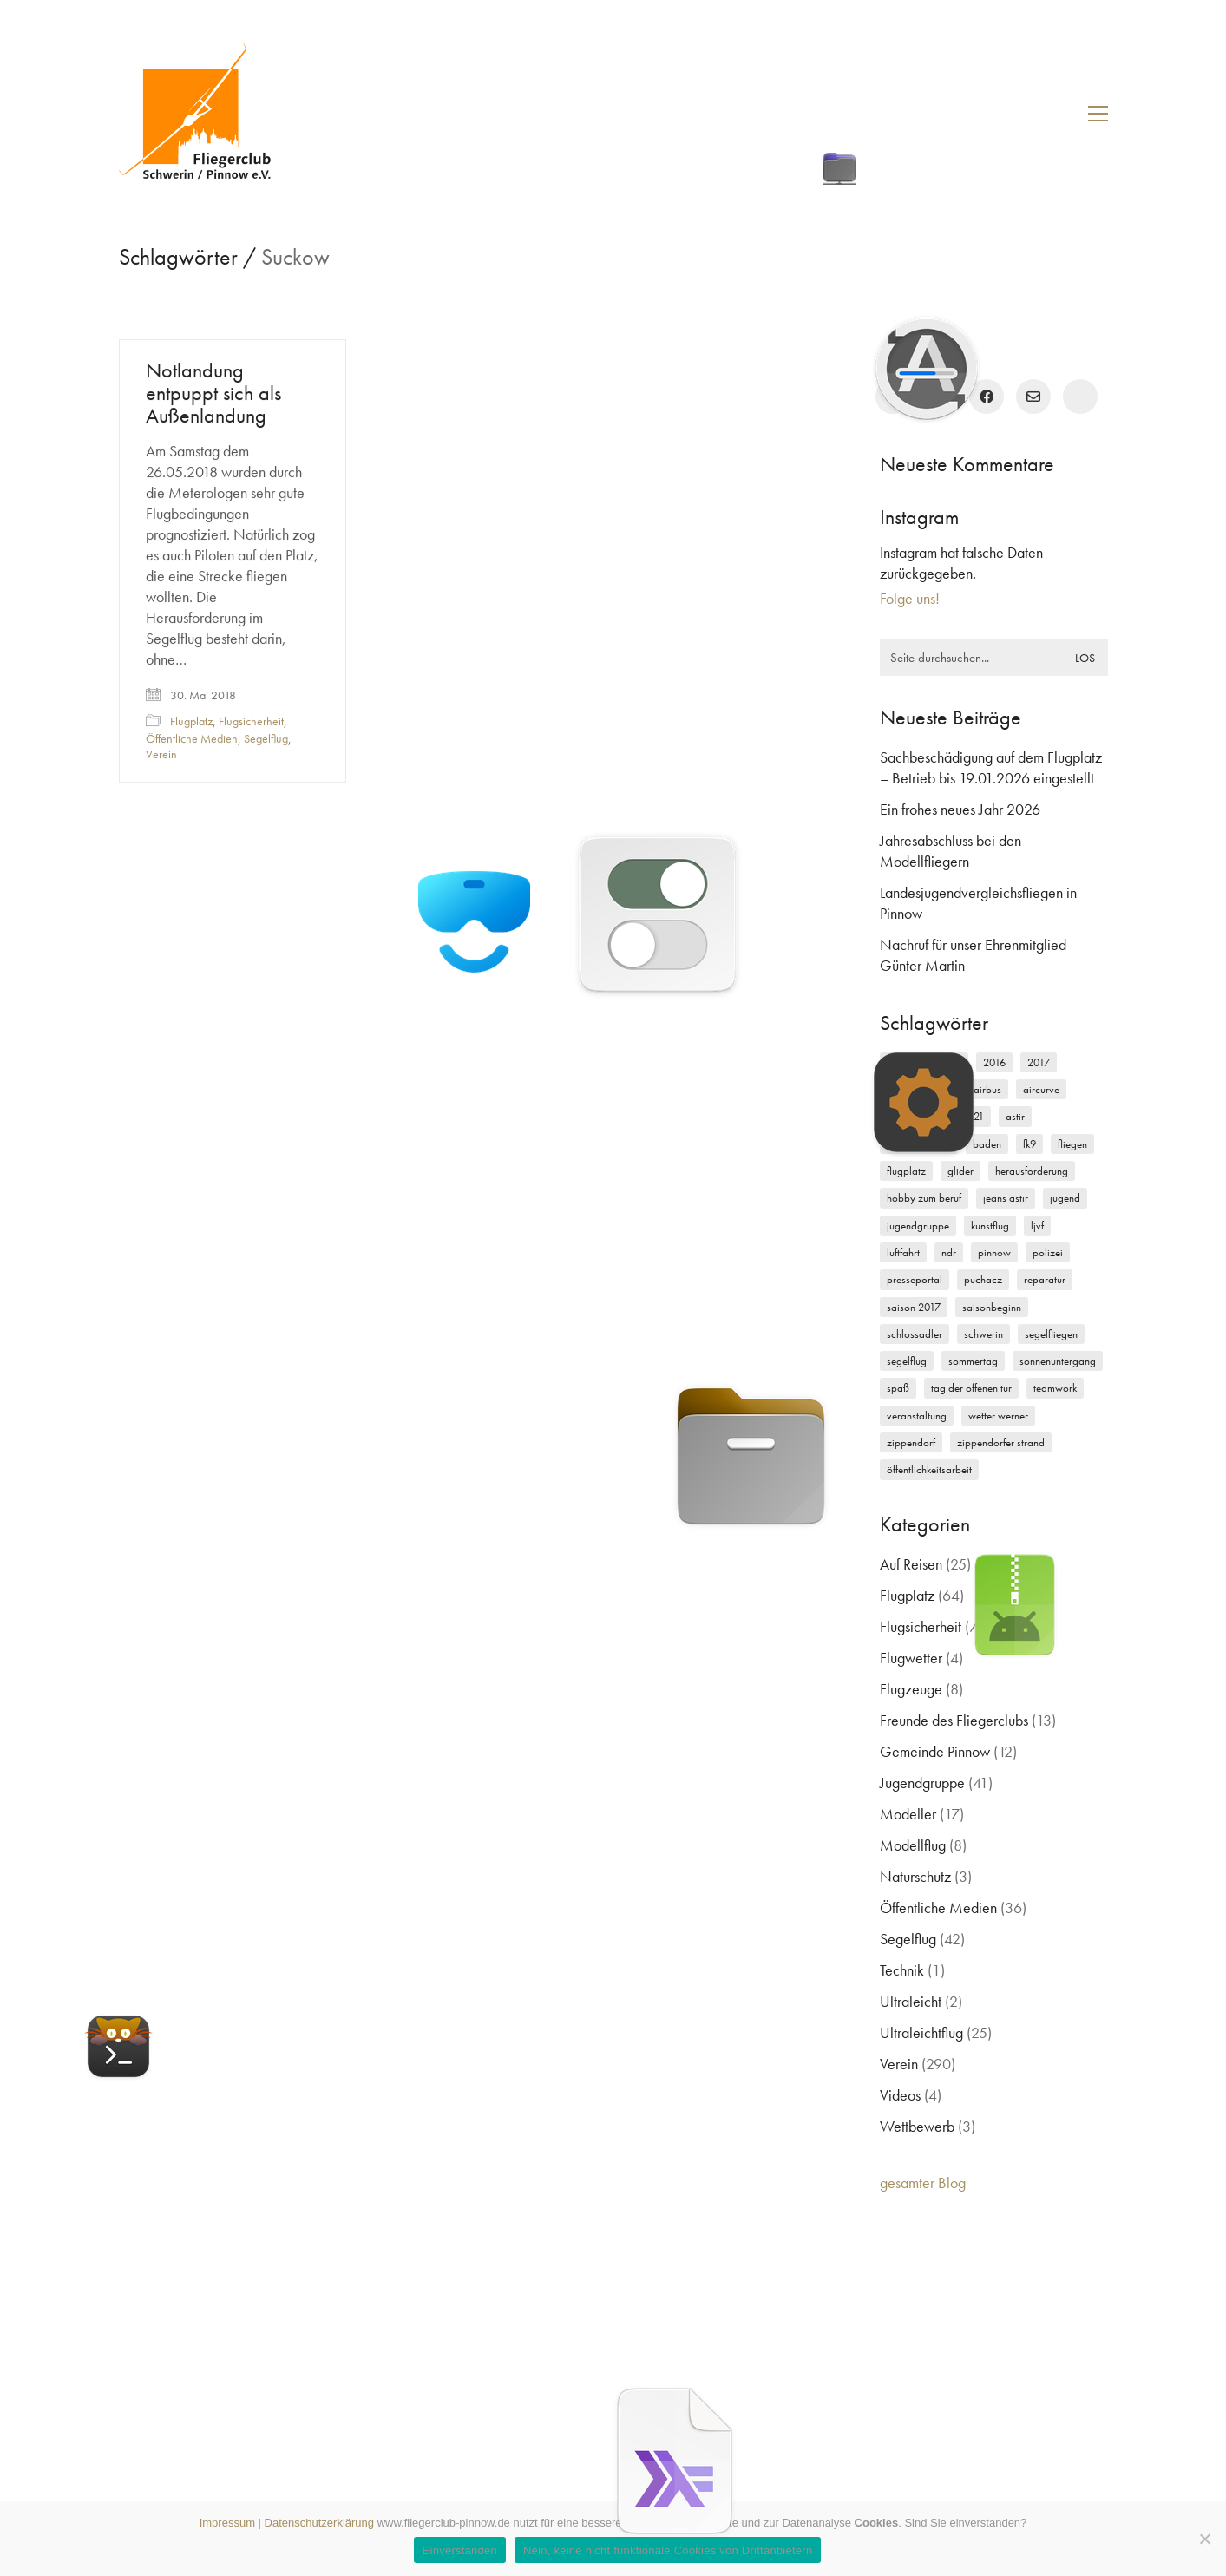 The width and height of the screenshot is (1226, 2576). What do you see at coordinates (927, 369) in the screenshot?
I see `open the software update manager` at bounding box center [927, 369].